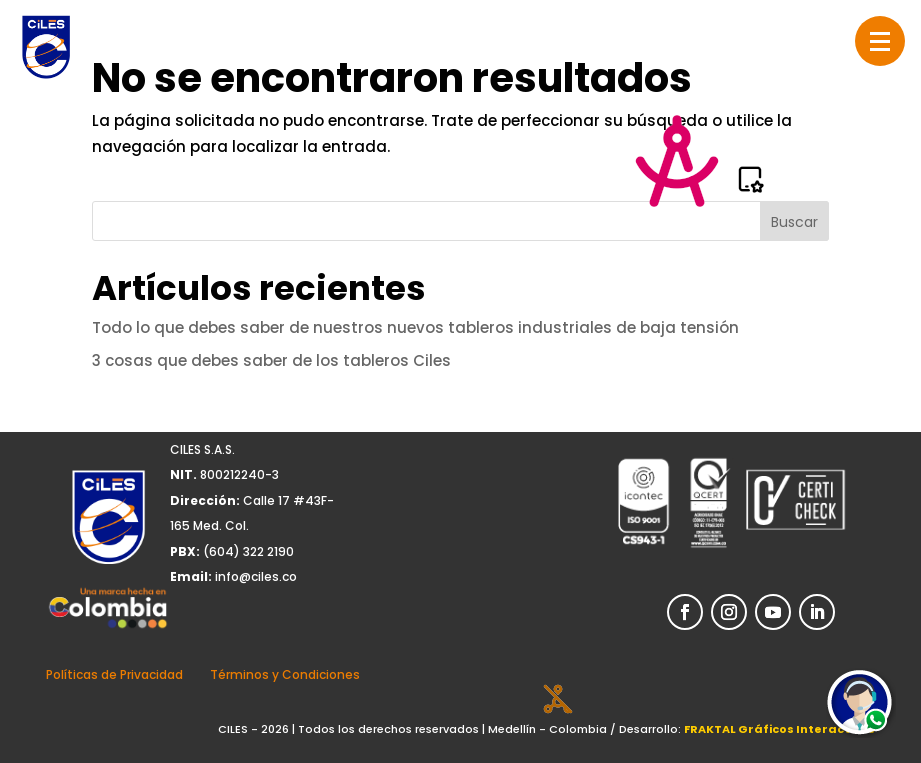 The height and width of the screenshot is (763, 921). What do you see at coordinates (677, 161) in the screenshot?
I see `access geometry or drawing tools` at bounding box center [677, 161].